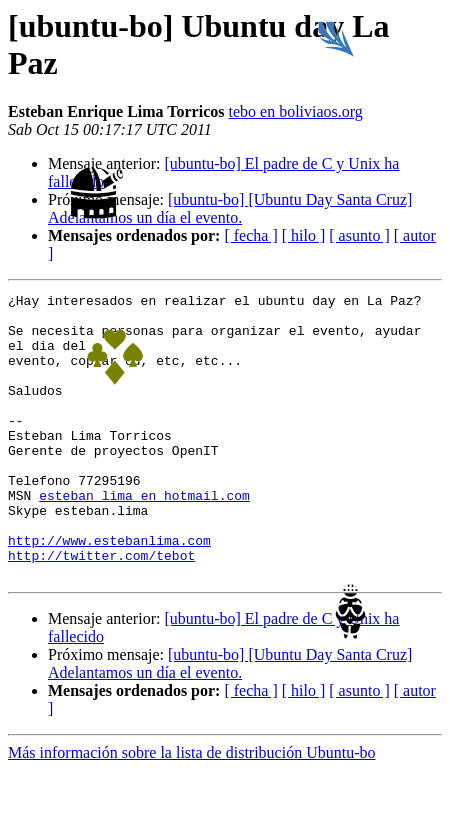 This screenshot has width=450, height=827. What do you see at coordinates (350, 611) in the screenshot?
I see `view artifact or historical item details` at bounding box center [350, 611].